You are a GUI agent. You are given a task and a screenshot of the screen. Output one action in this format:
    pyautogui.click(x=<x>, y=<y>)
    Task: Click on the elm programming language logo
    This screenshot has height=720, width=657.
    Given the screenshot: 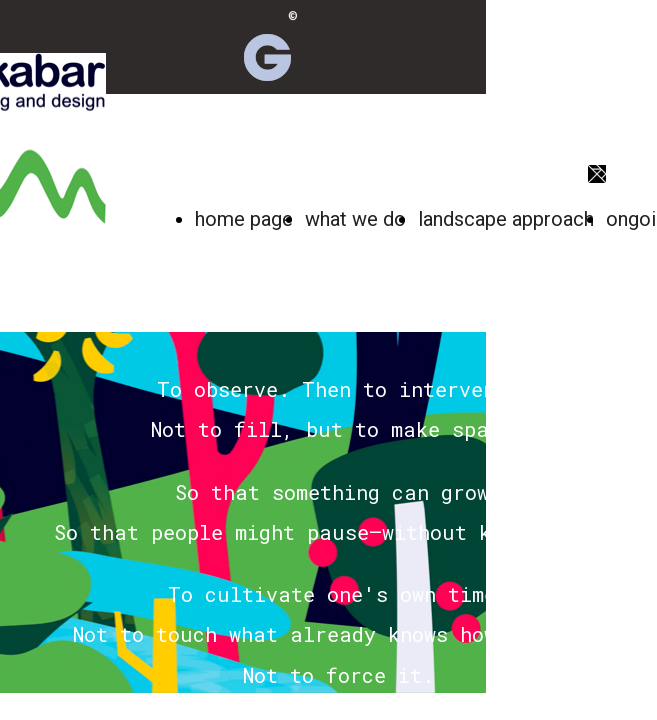 What is the action you would take?
    pyautogui.click(x=597, y=174)
    